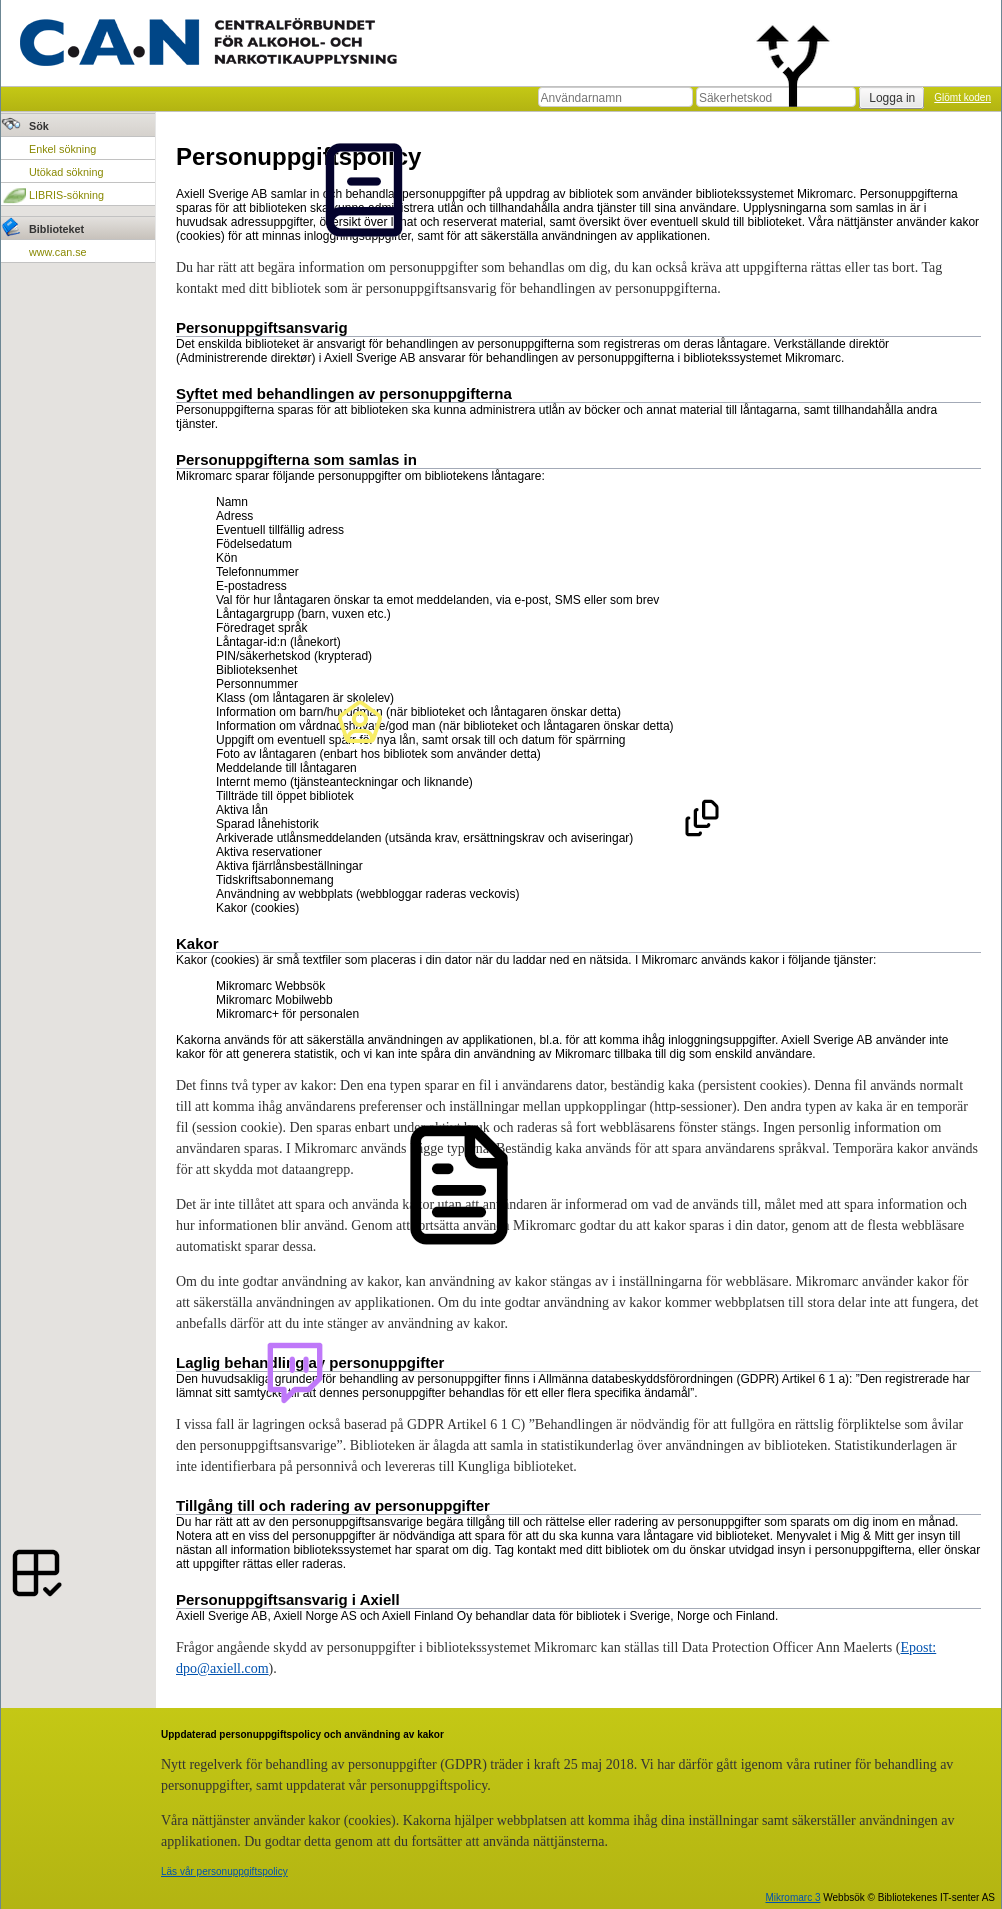 This screenshot has height=1909, width=1002. Describe the element at coordinates (295, 1373) in the screenshot. I see `open Twitch app` at that location.